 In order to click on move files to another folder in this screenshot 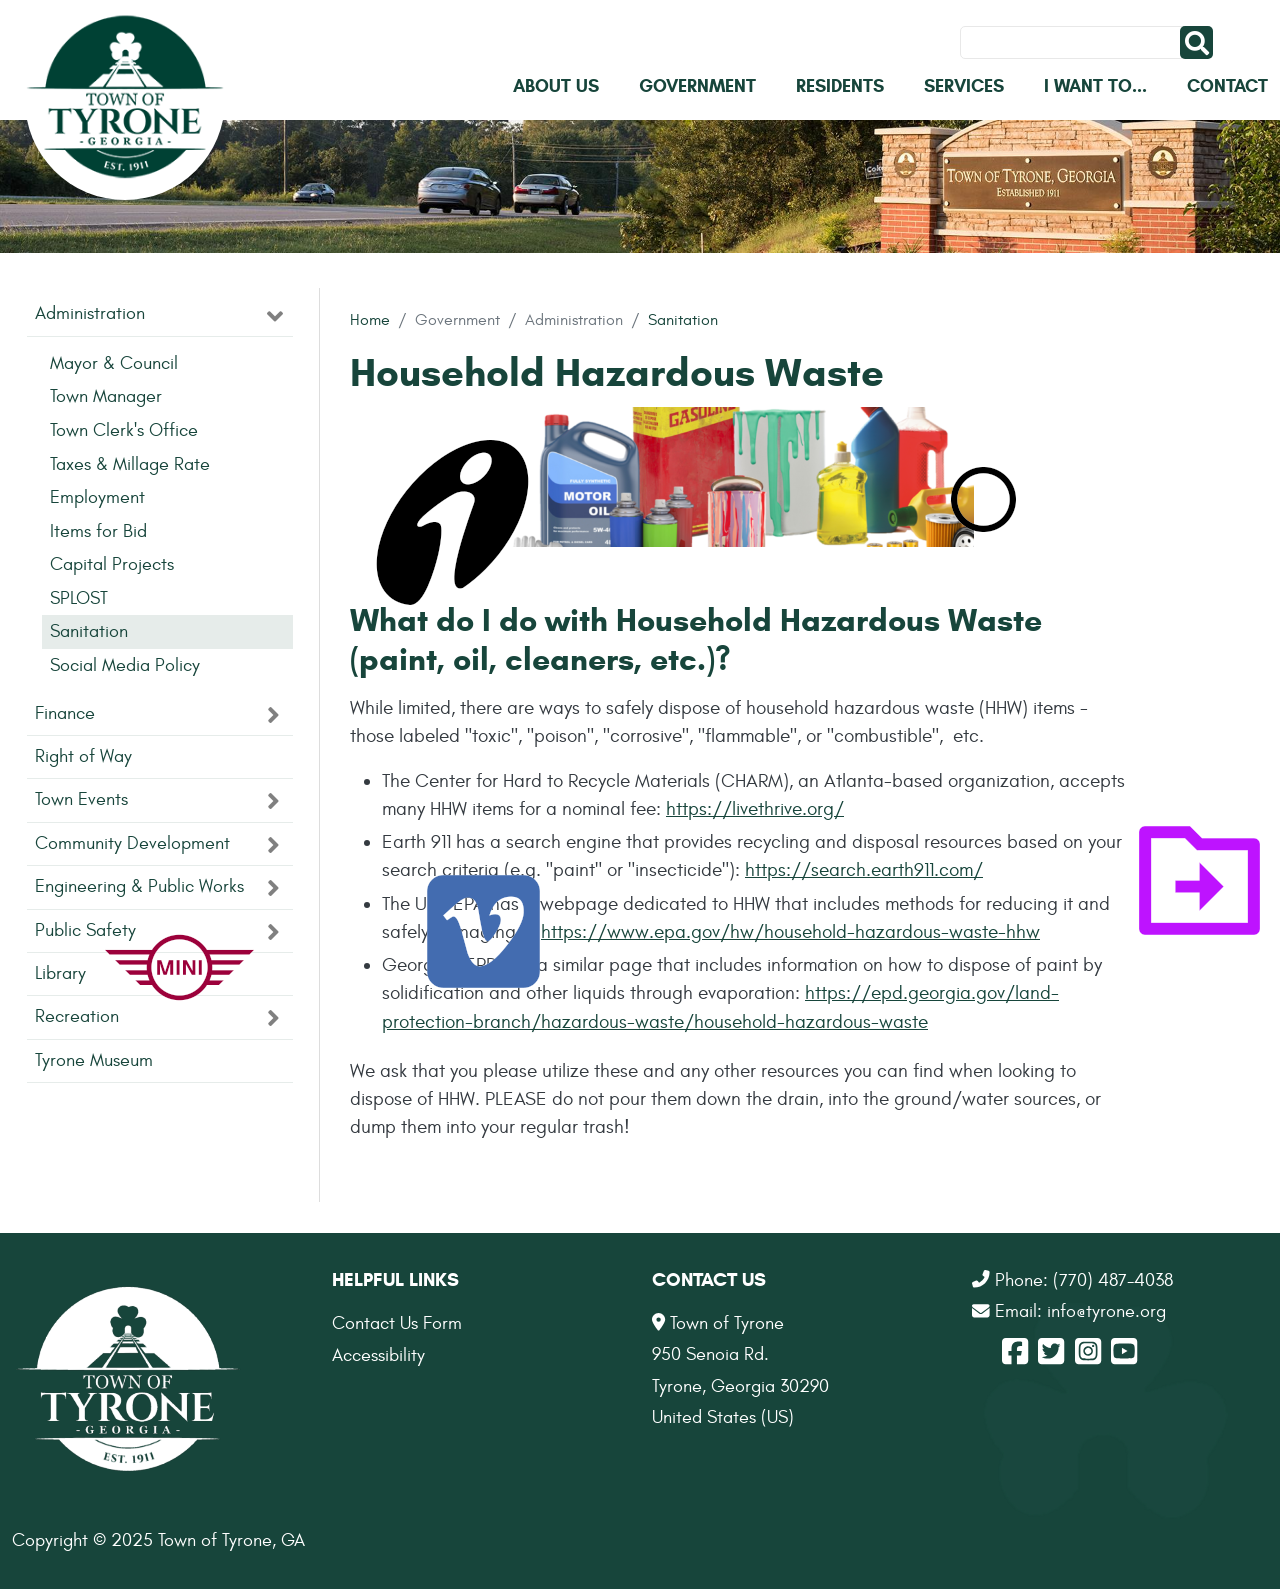, I will do `click(1199, 880)`.